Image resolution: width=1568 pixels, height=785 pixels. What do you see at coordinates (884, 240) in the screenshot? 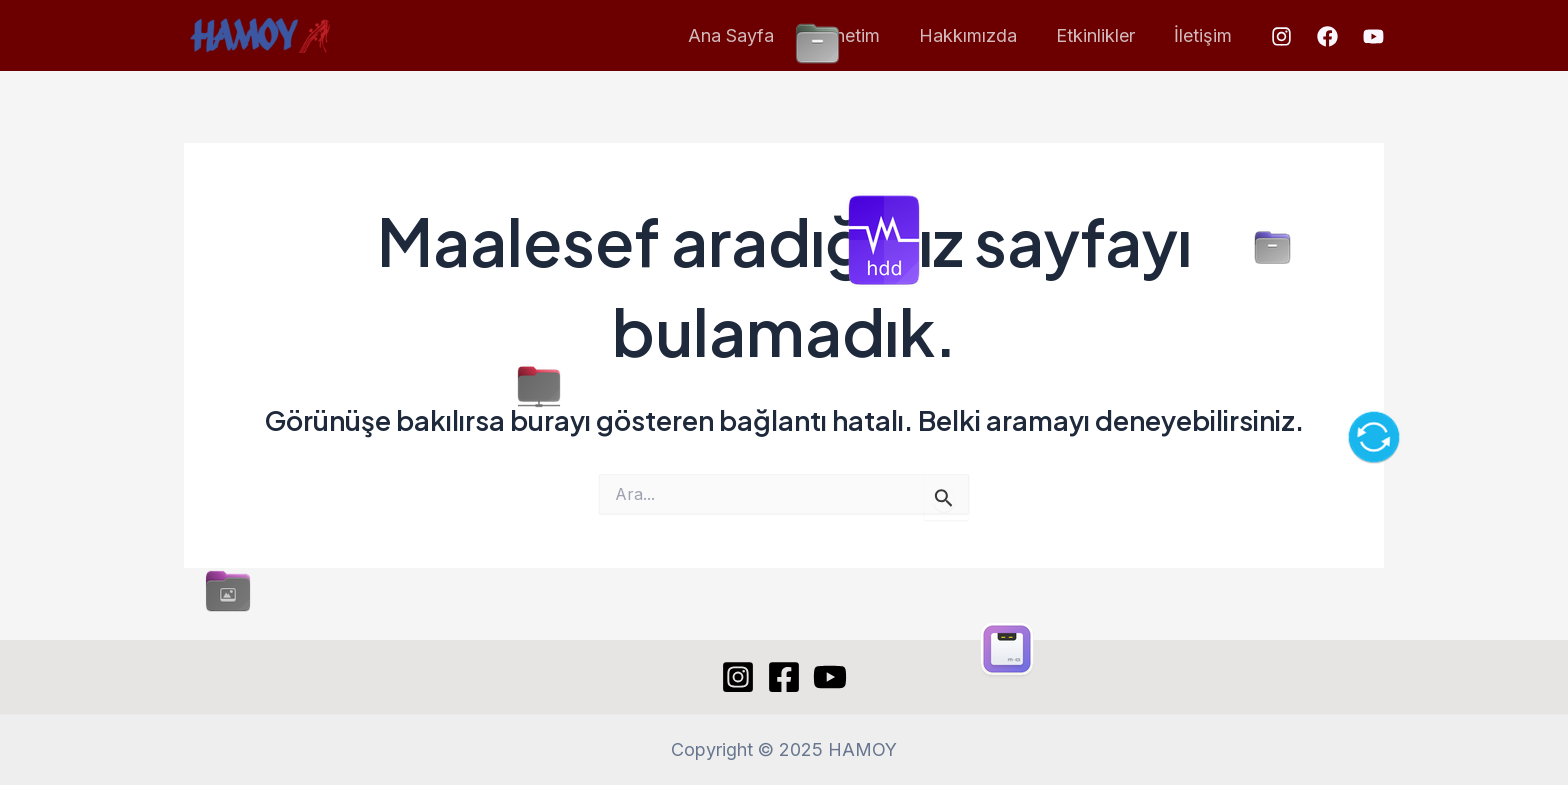
I see `virtualbox hard disk drive file` at bounding box center [884, 240].